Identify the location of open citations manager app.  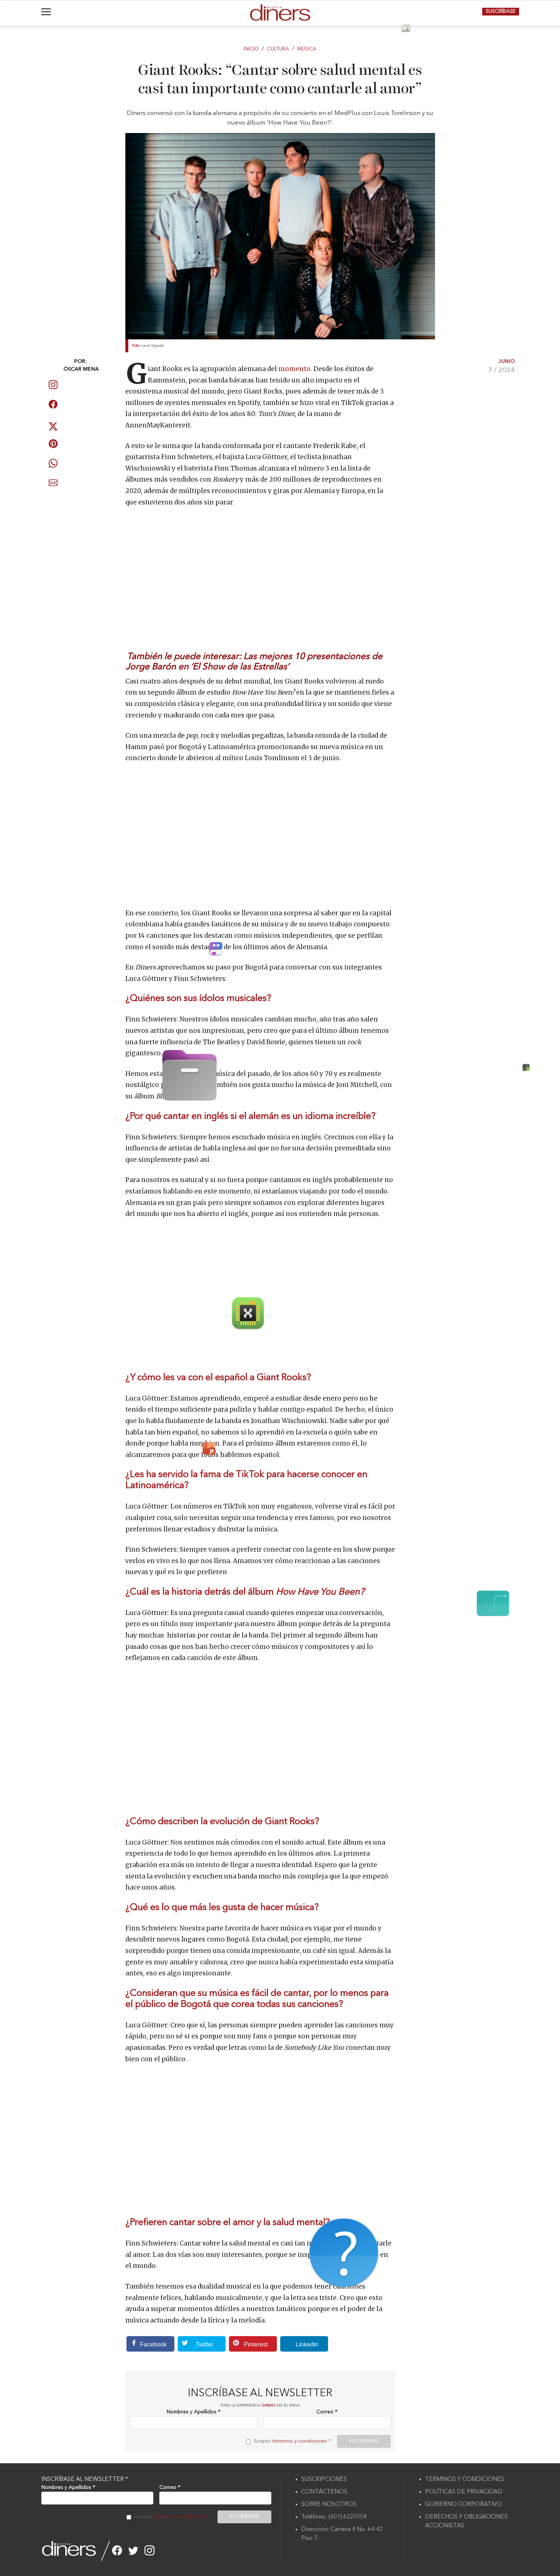
(216, 948).